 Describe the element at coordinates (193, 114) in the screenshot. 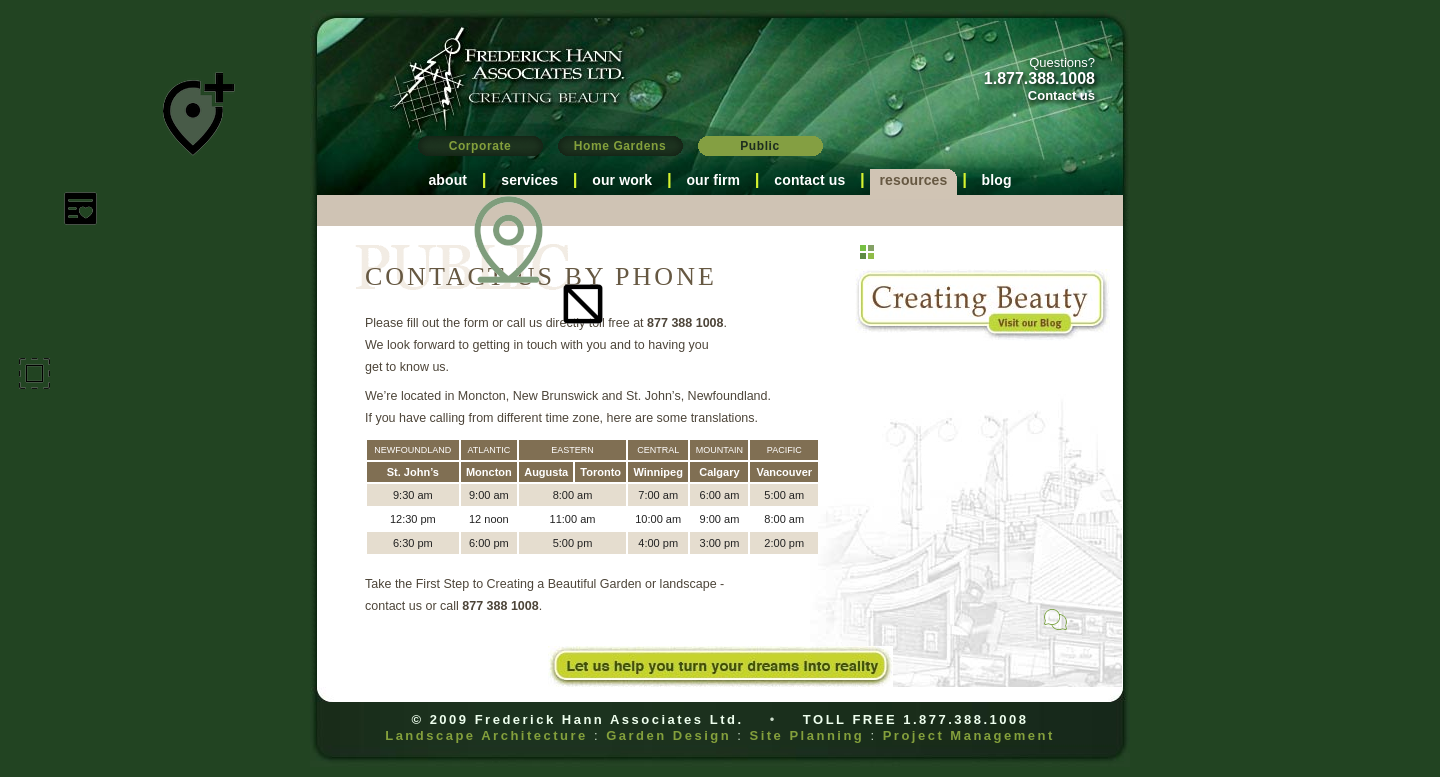

I see `add a new location pin to the map` at that location.